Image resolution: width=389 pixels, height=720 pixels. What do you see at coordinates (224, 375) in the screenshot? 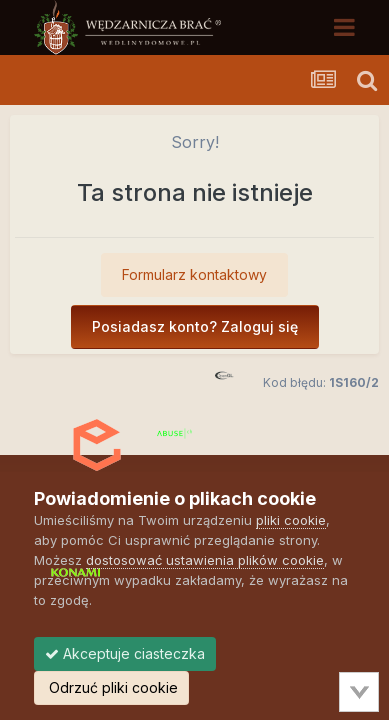
I see `OpenGL graphics library branding` at bounding box center [224, 375].